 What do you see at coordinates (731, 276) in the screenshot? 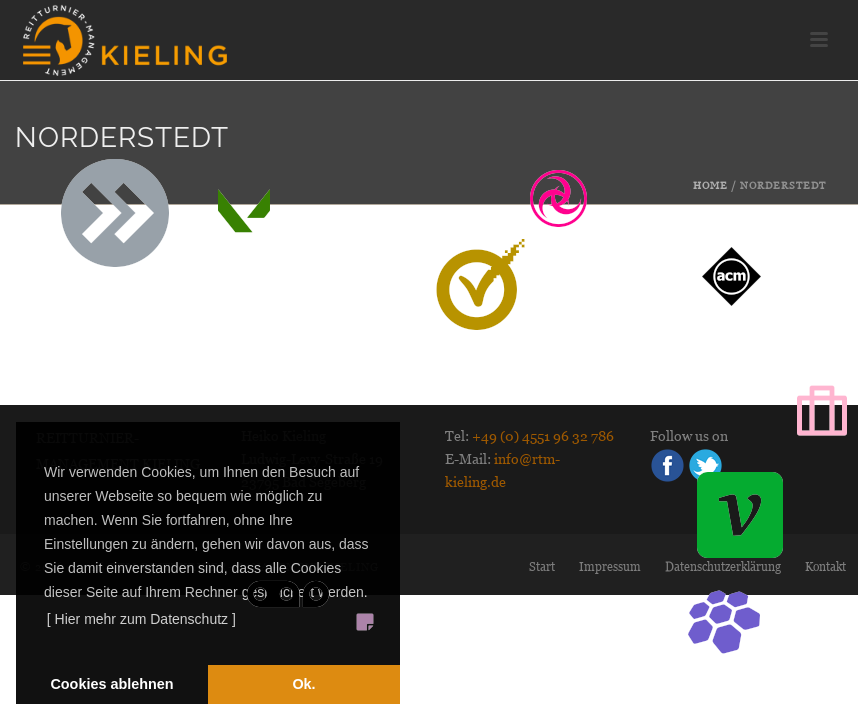
I see `association for computing machinery logo` at bounding box center [731, 276].